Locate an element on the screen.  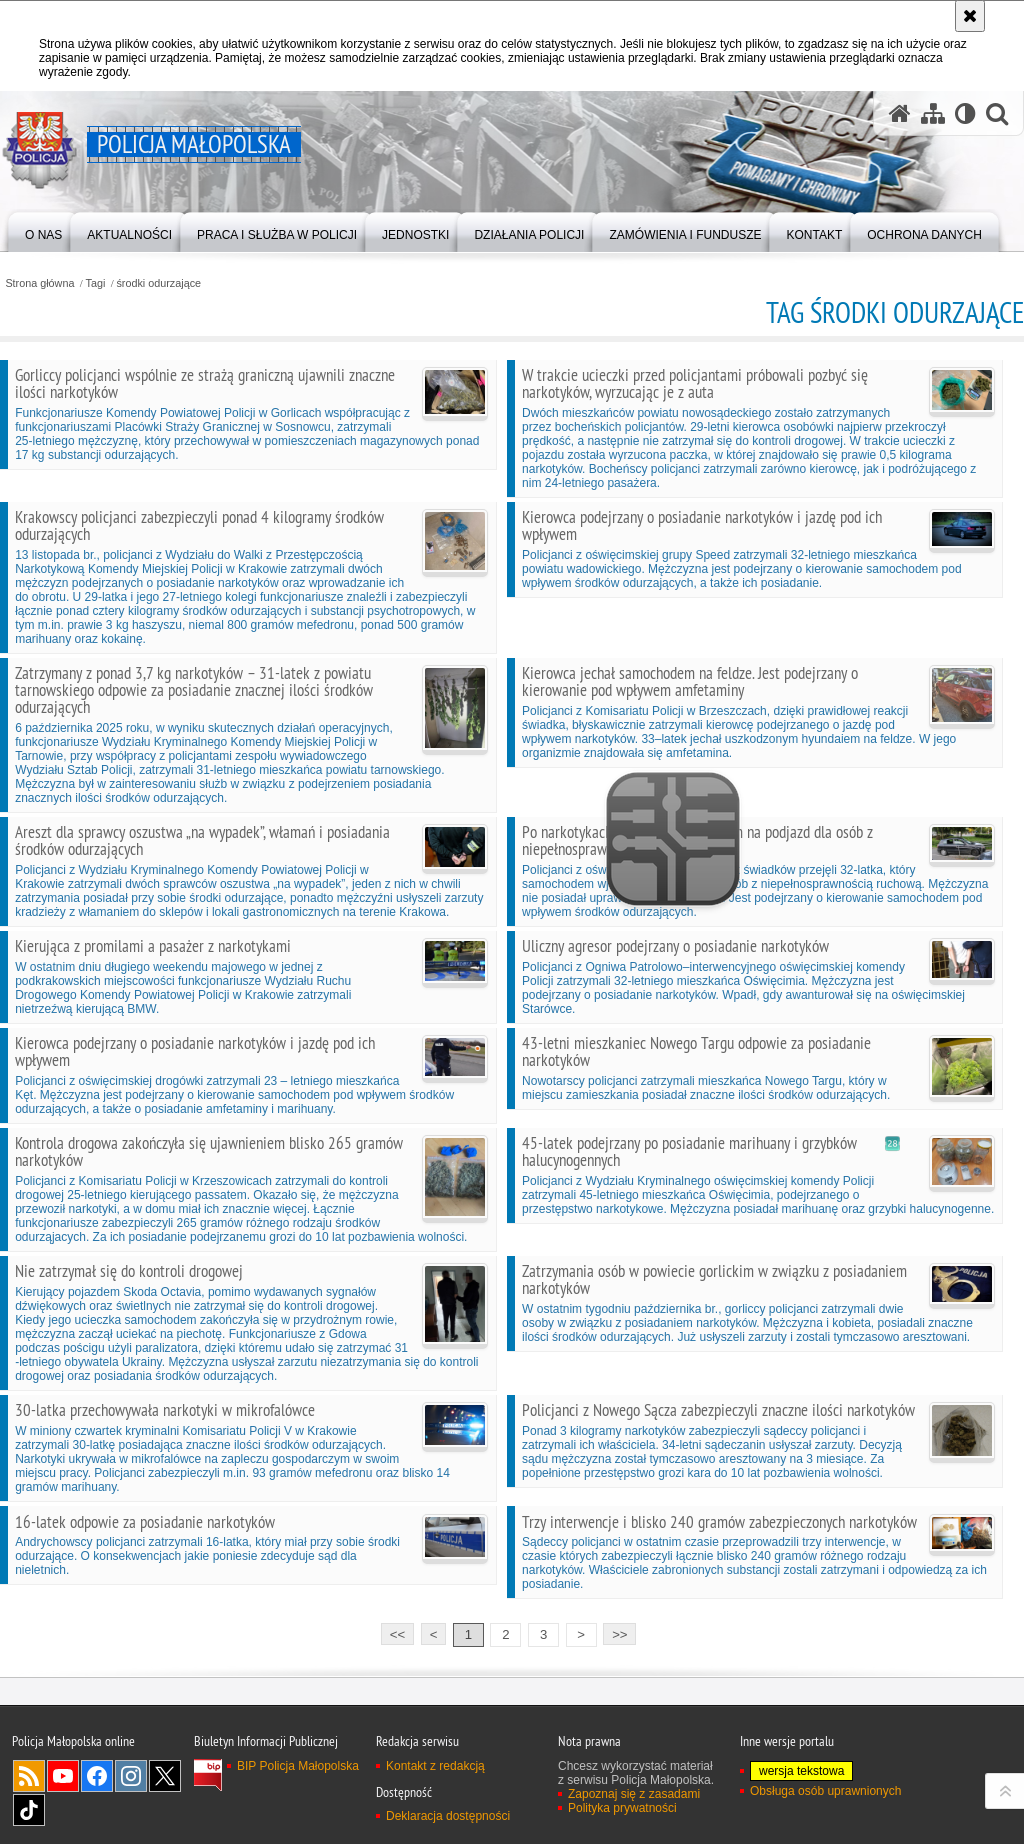
open gerbview application for viewing gerber files is located at coordinates (673, 839).